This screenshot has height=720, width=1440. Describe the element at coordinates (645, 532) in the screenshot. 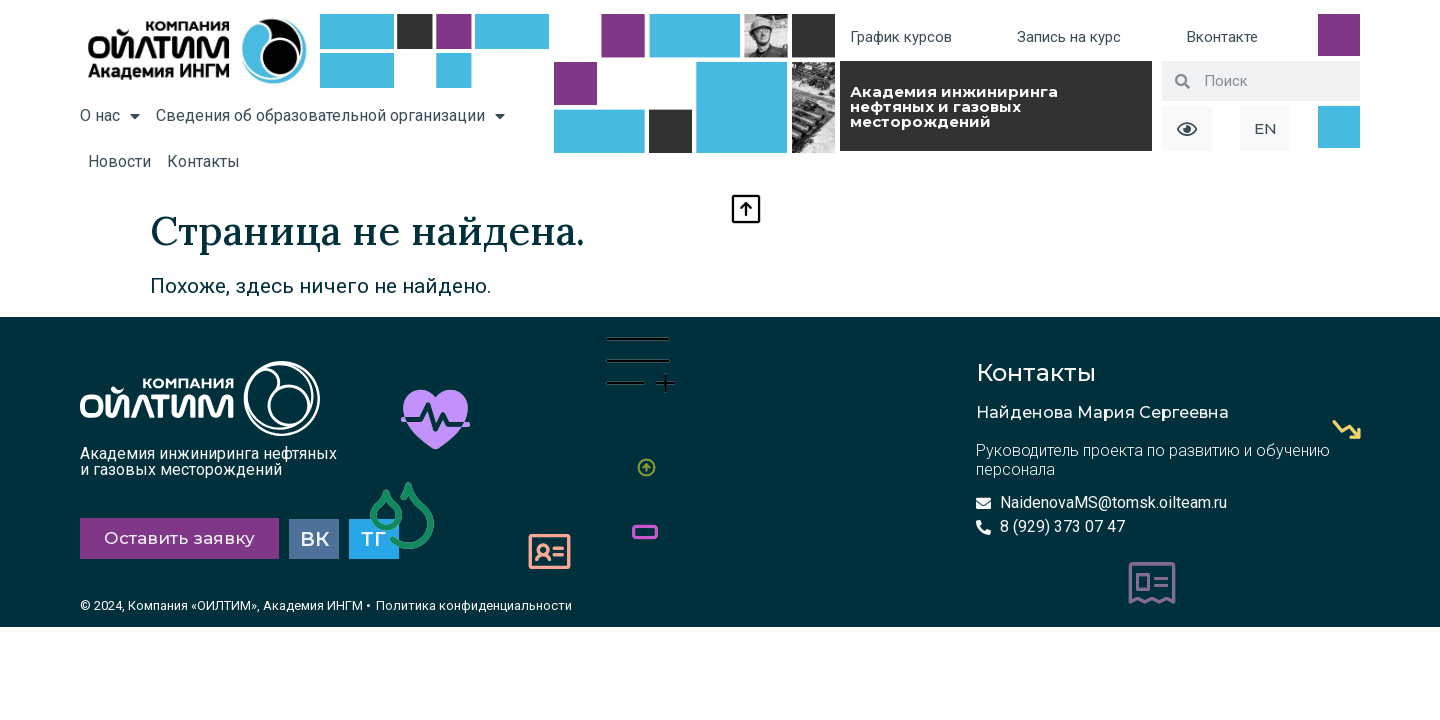

I see `crop image to 16:9 aspect ratio` at that location.